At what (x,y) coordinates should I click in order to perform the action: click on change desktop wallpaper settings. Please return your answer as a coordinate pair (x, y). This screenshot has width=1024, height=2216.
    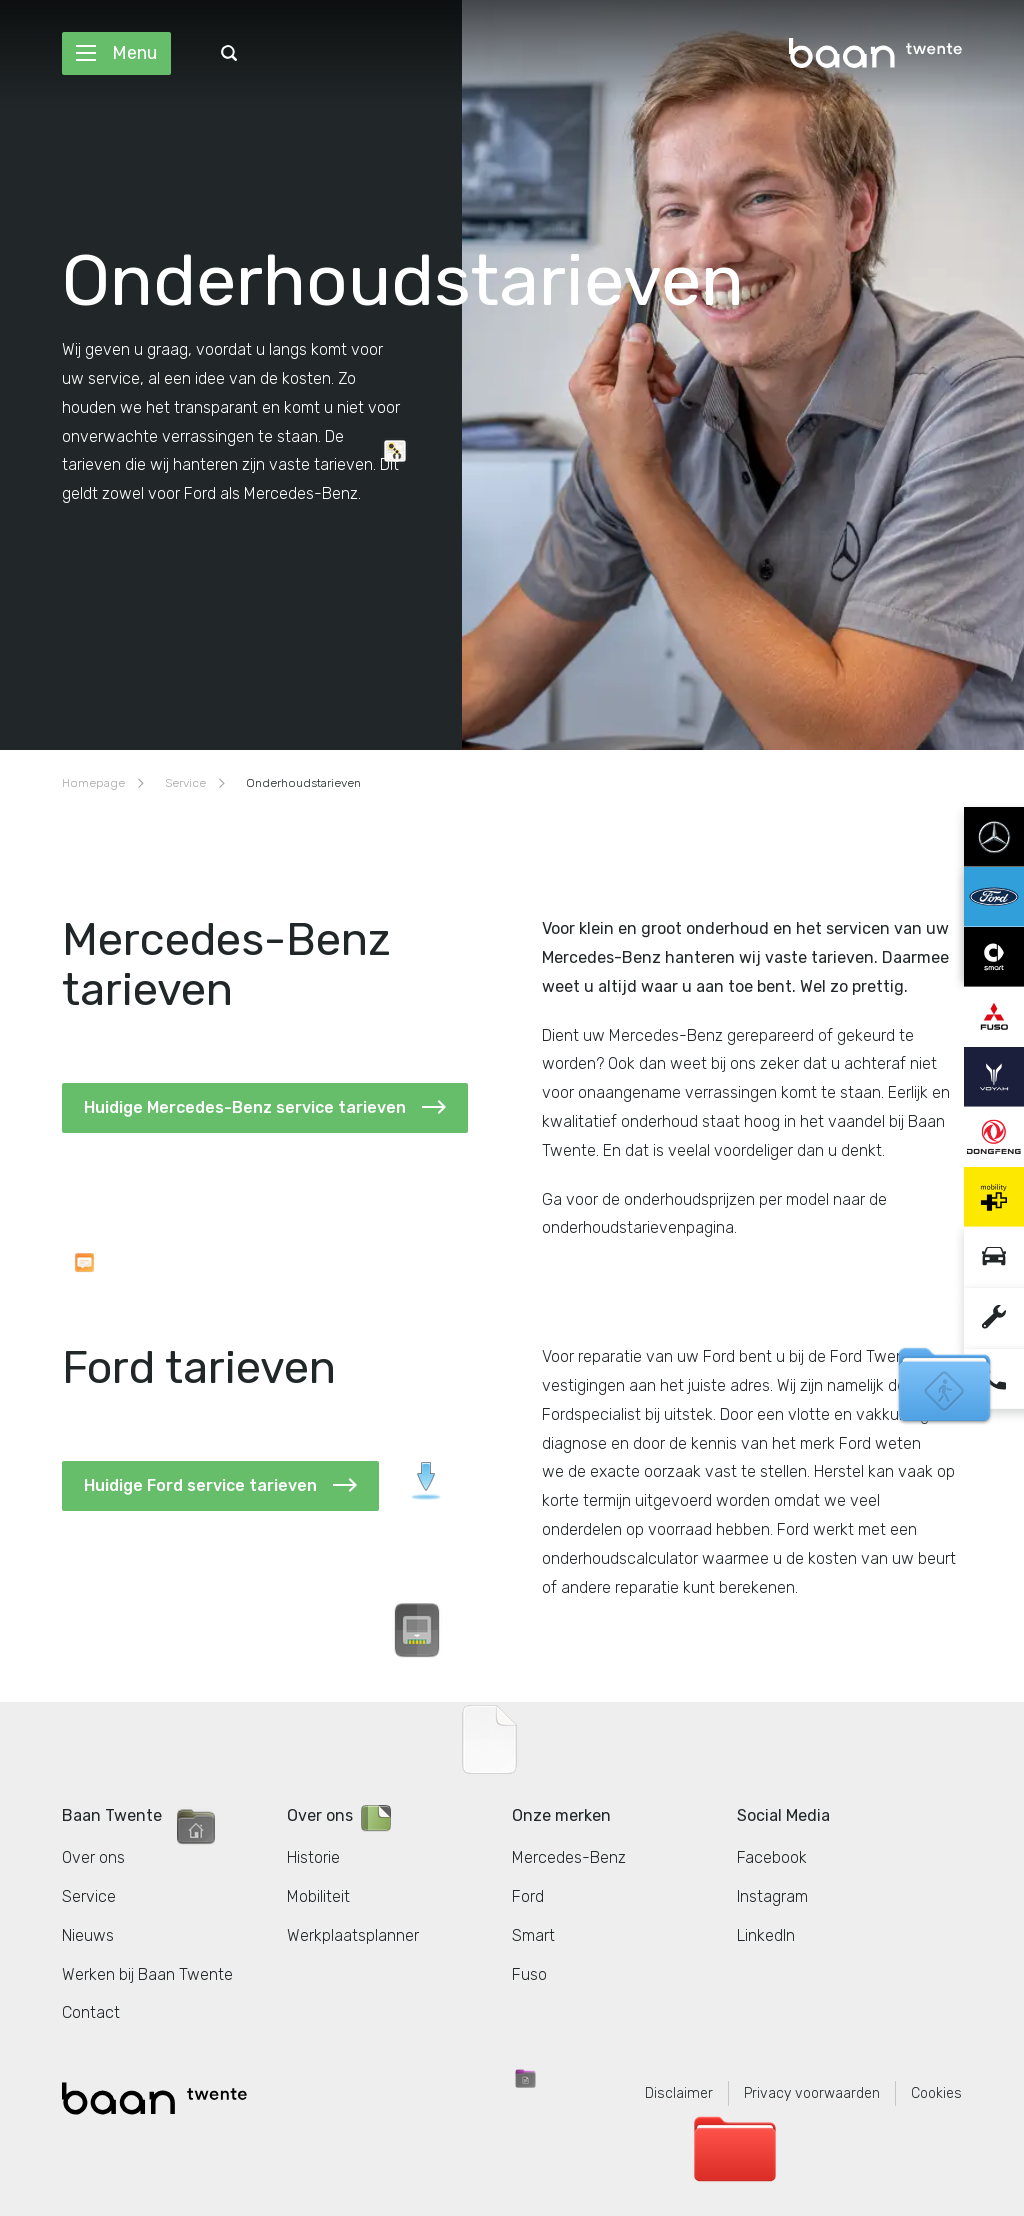
    Looking at the image, I should click on (376, 1818).